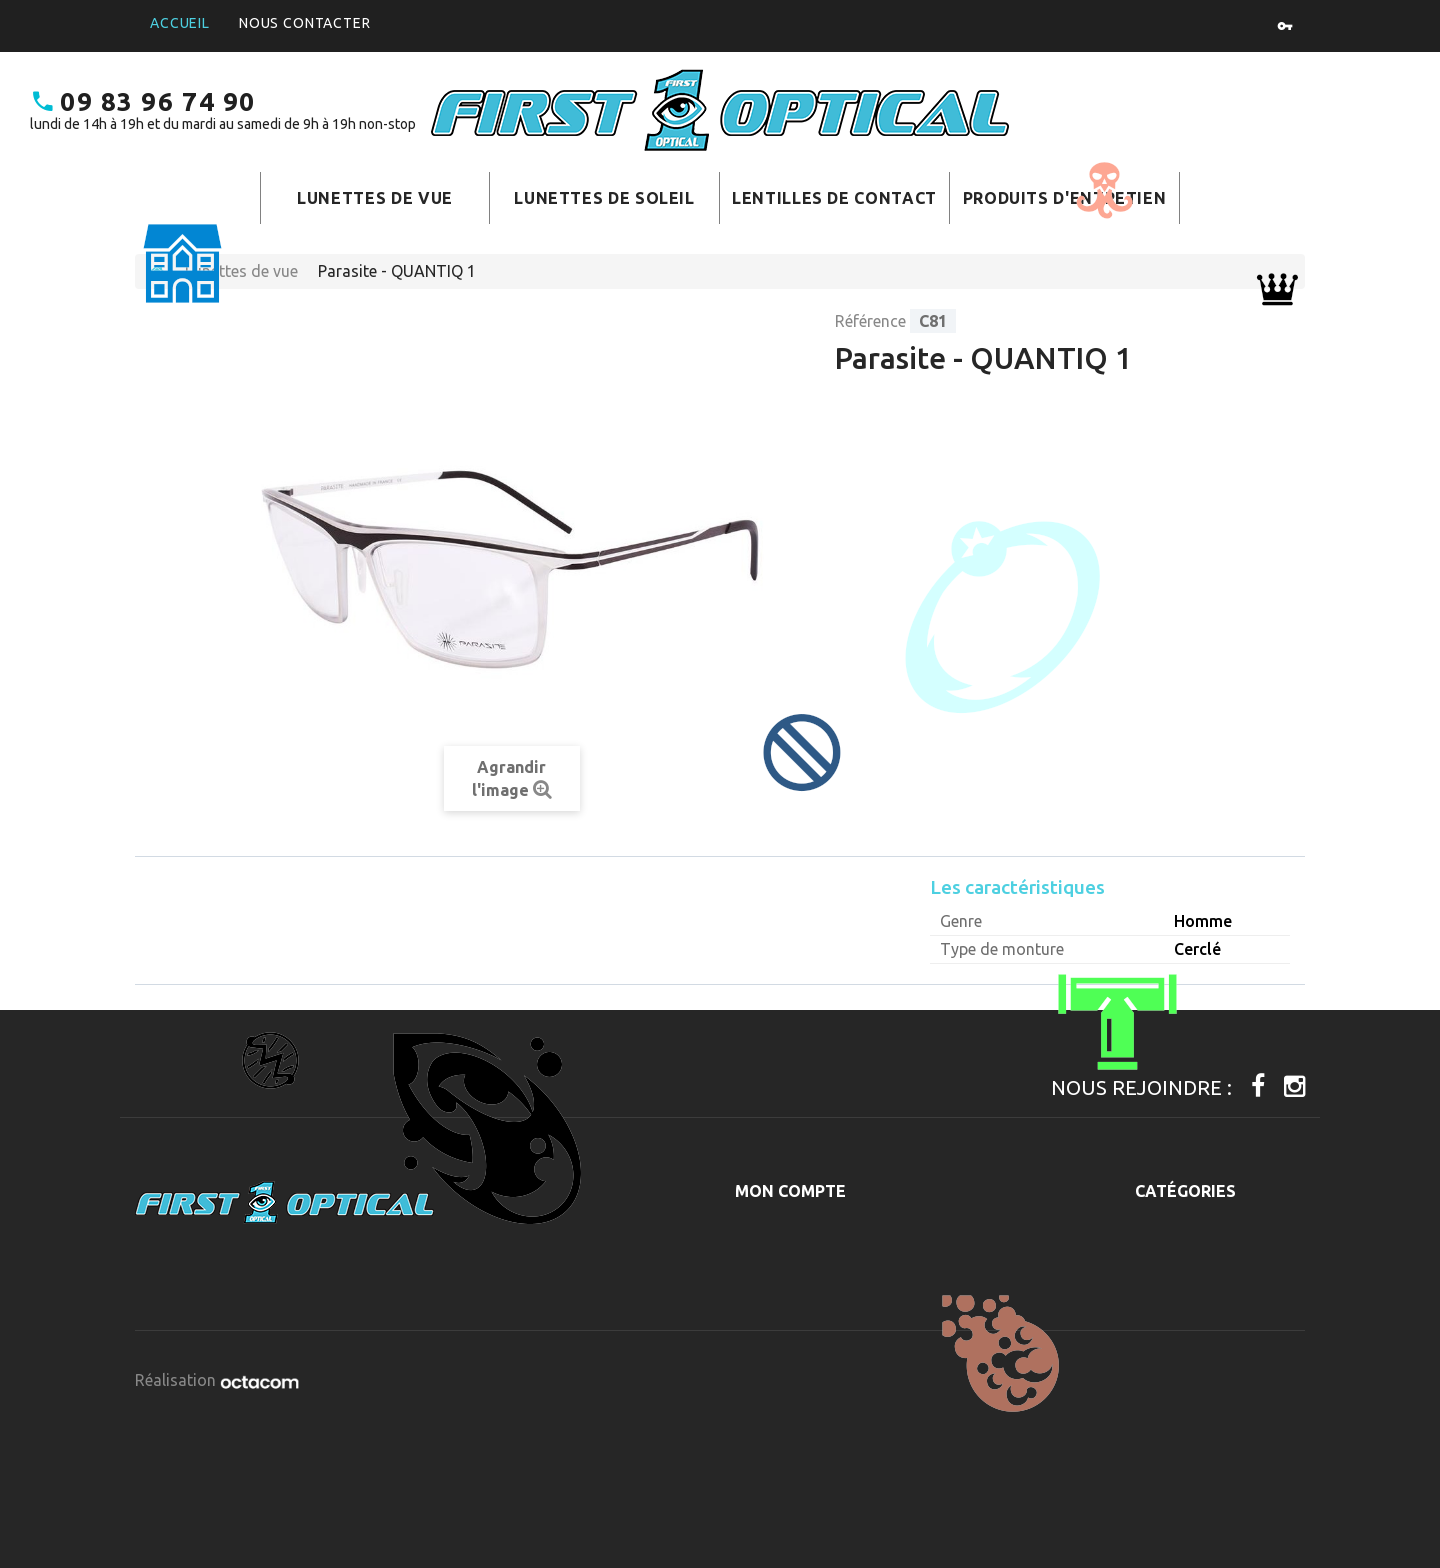 This screenshot has height=1568, width=1440. I want to click on indicates a dissolving or disintegrating effect, so click(1001, 1354).